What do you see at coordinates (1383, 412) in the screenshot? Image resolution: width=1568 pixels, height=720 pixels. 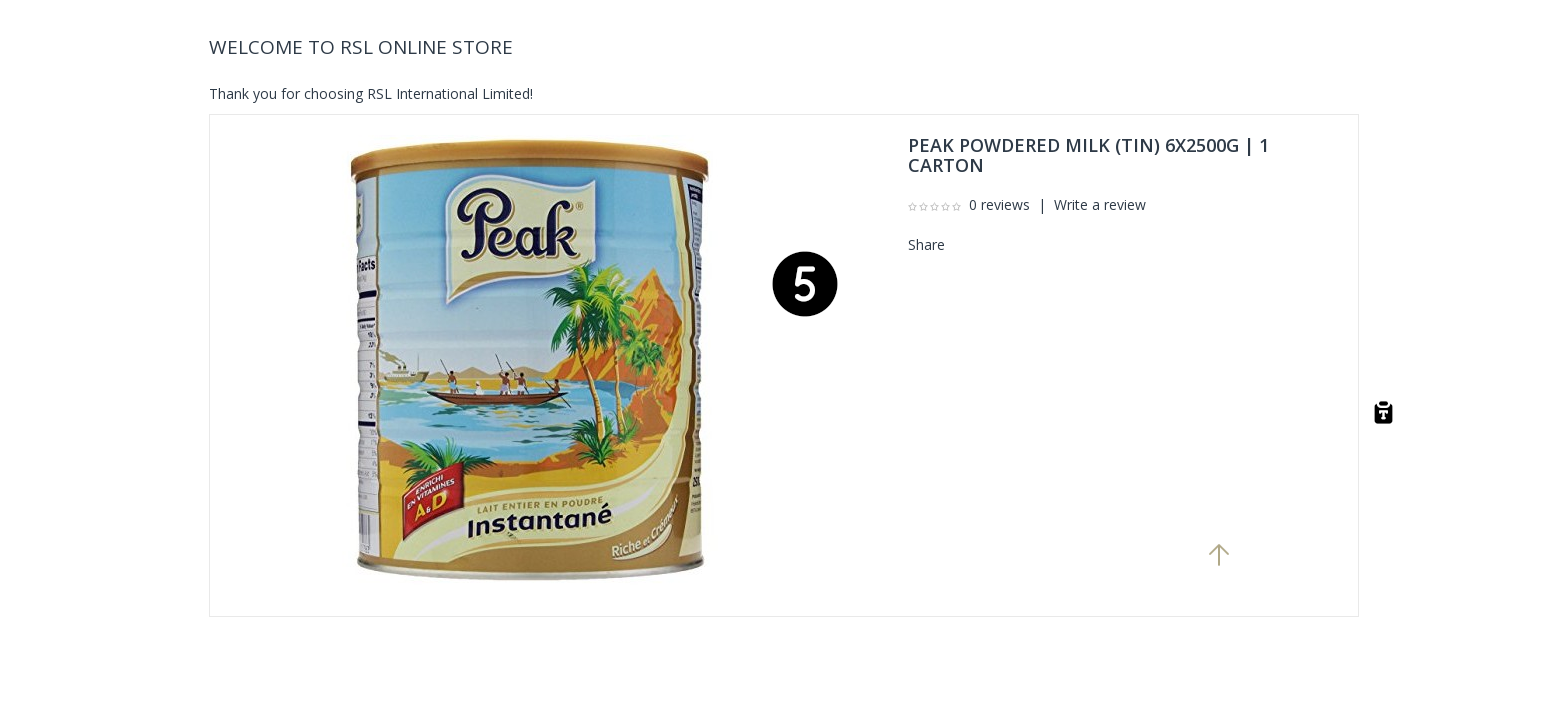 I see `access copied text formatting options` at bounding box center [1383, 412].